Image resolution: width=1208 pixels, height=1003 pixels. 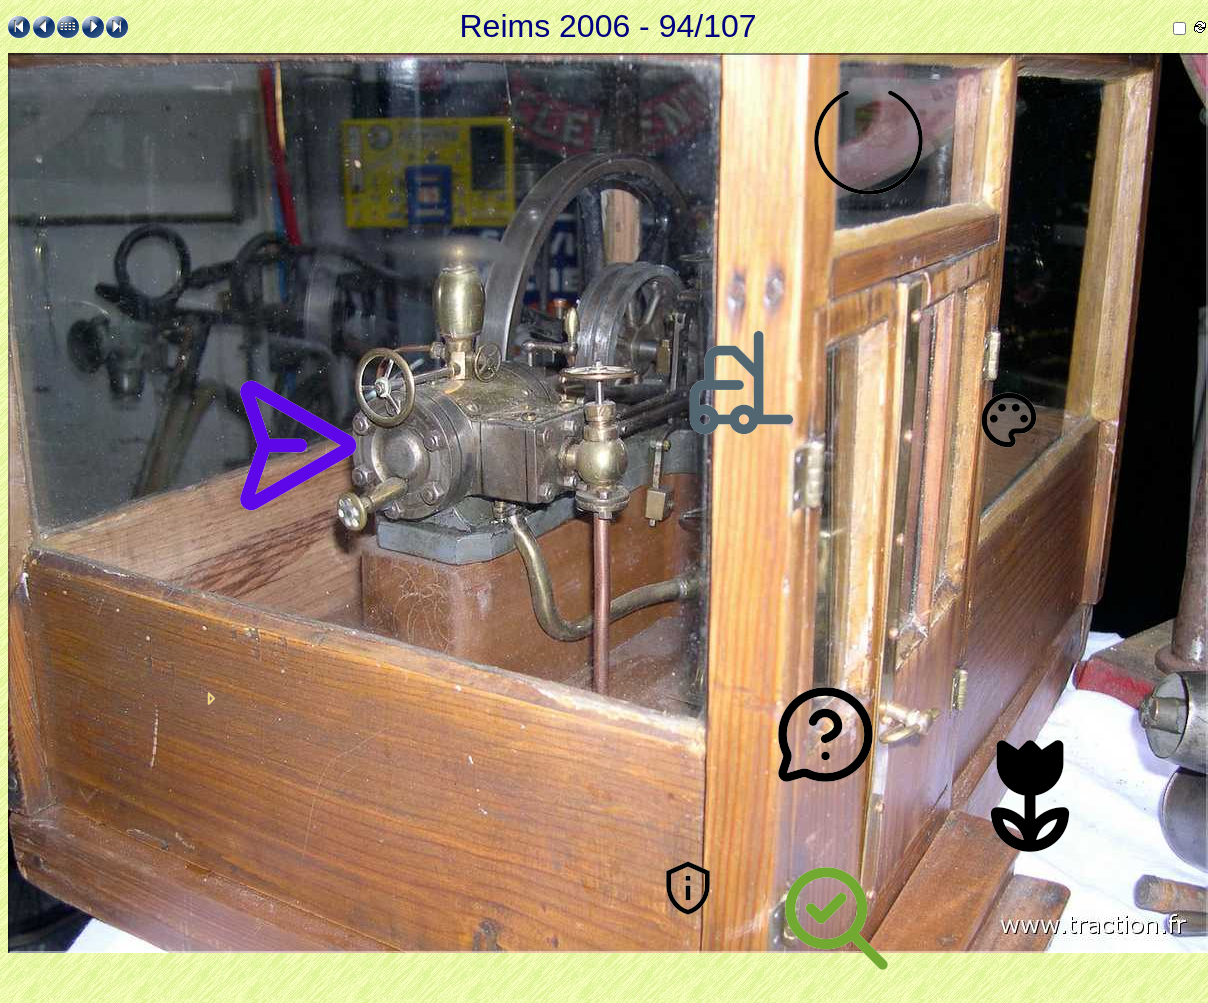 I want to click on navigate to the next item or screen, so click(x=210, y=698).